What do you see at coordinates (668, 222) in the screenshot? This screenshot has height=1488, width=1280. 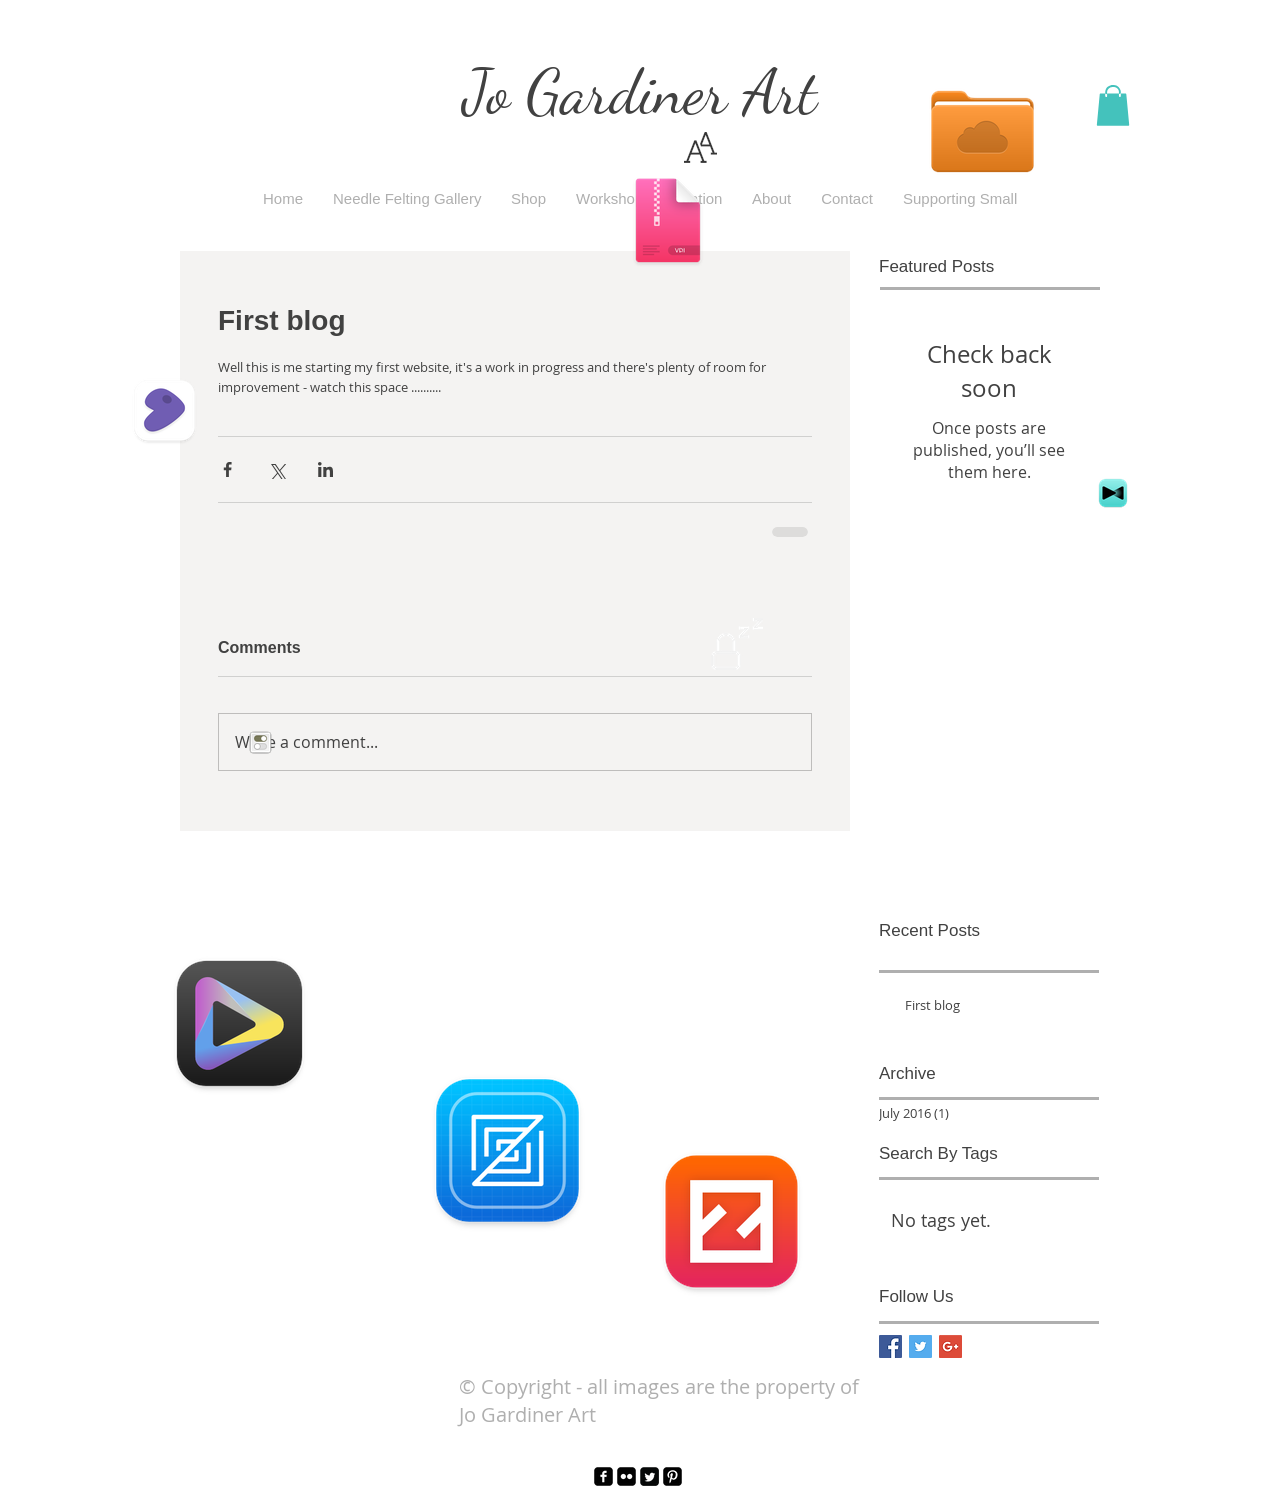 I see `a virtualbox virtual disk image file` at bounding box center [668, 222].